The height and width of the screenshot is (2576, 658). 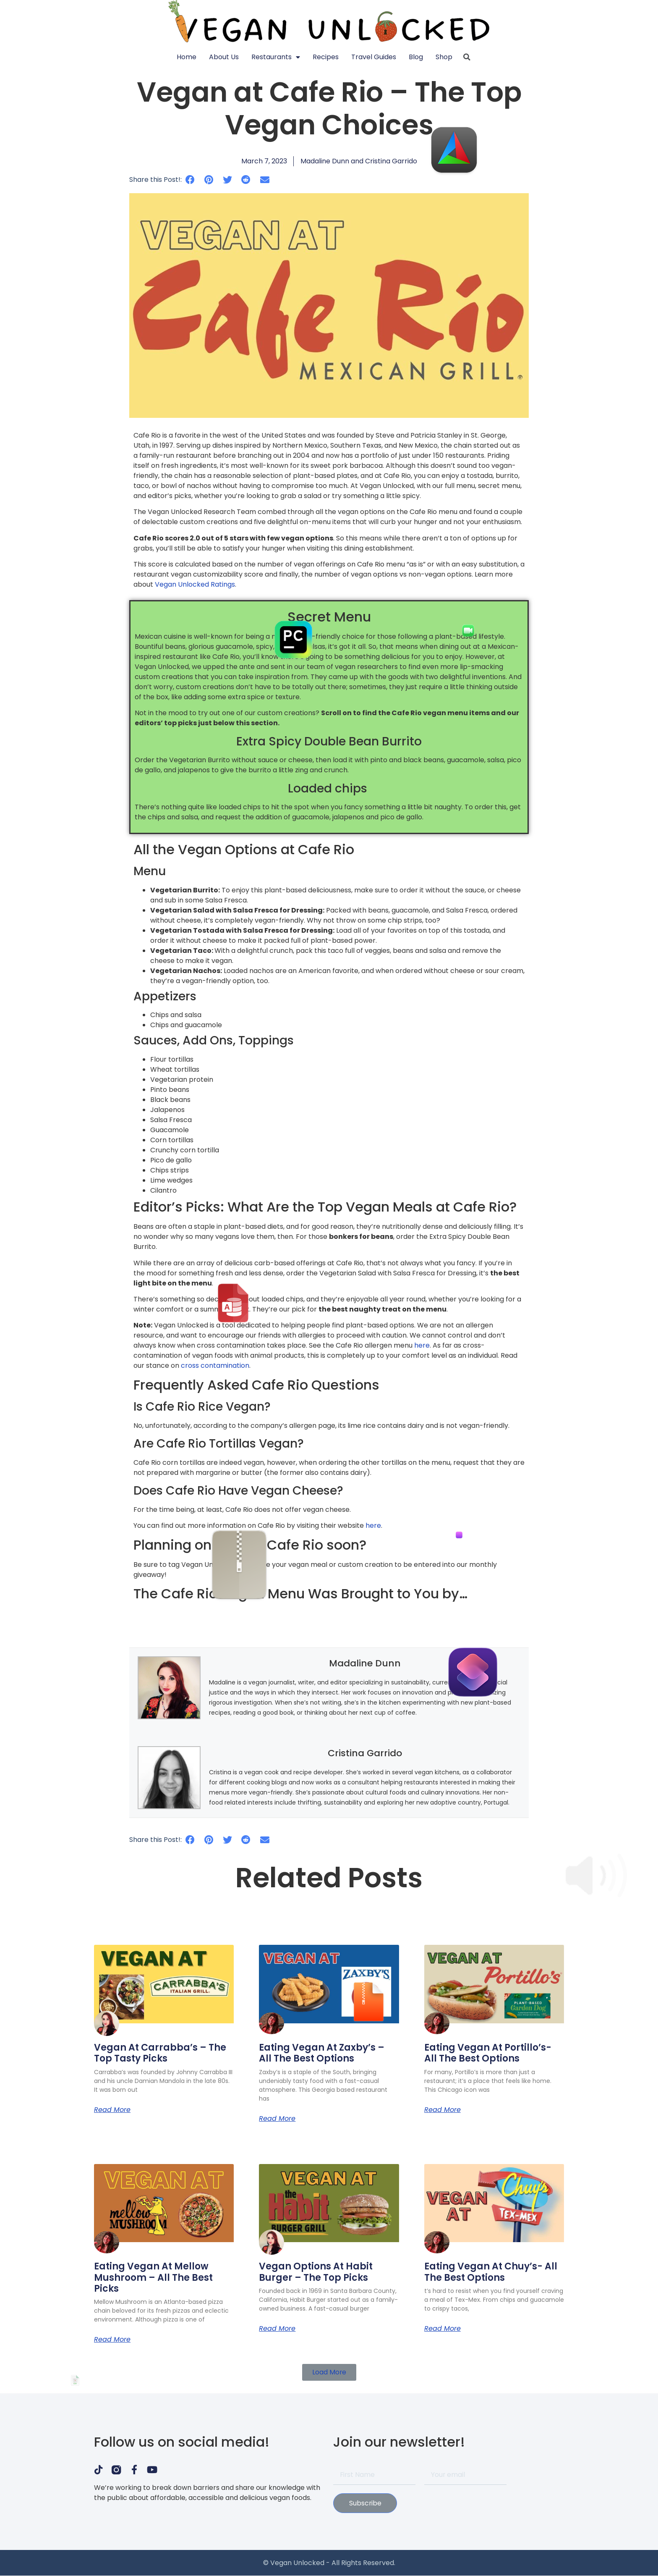 I want to click on open FaceTime to start a video call, so click(x=468, y=630).